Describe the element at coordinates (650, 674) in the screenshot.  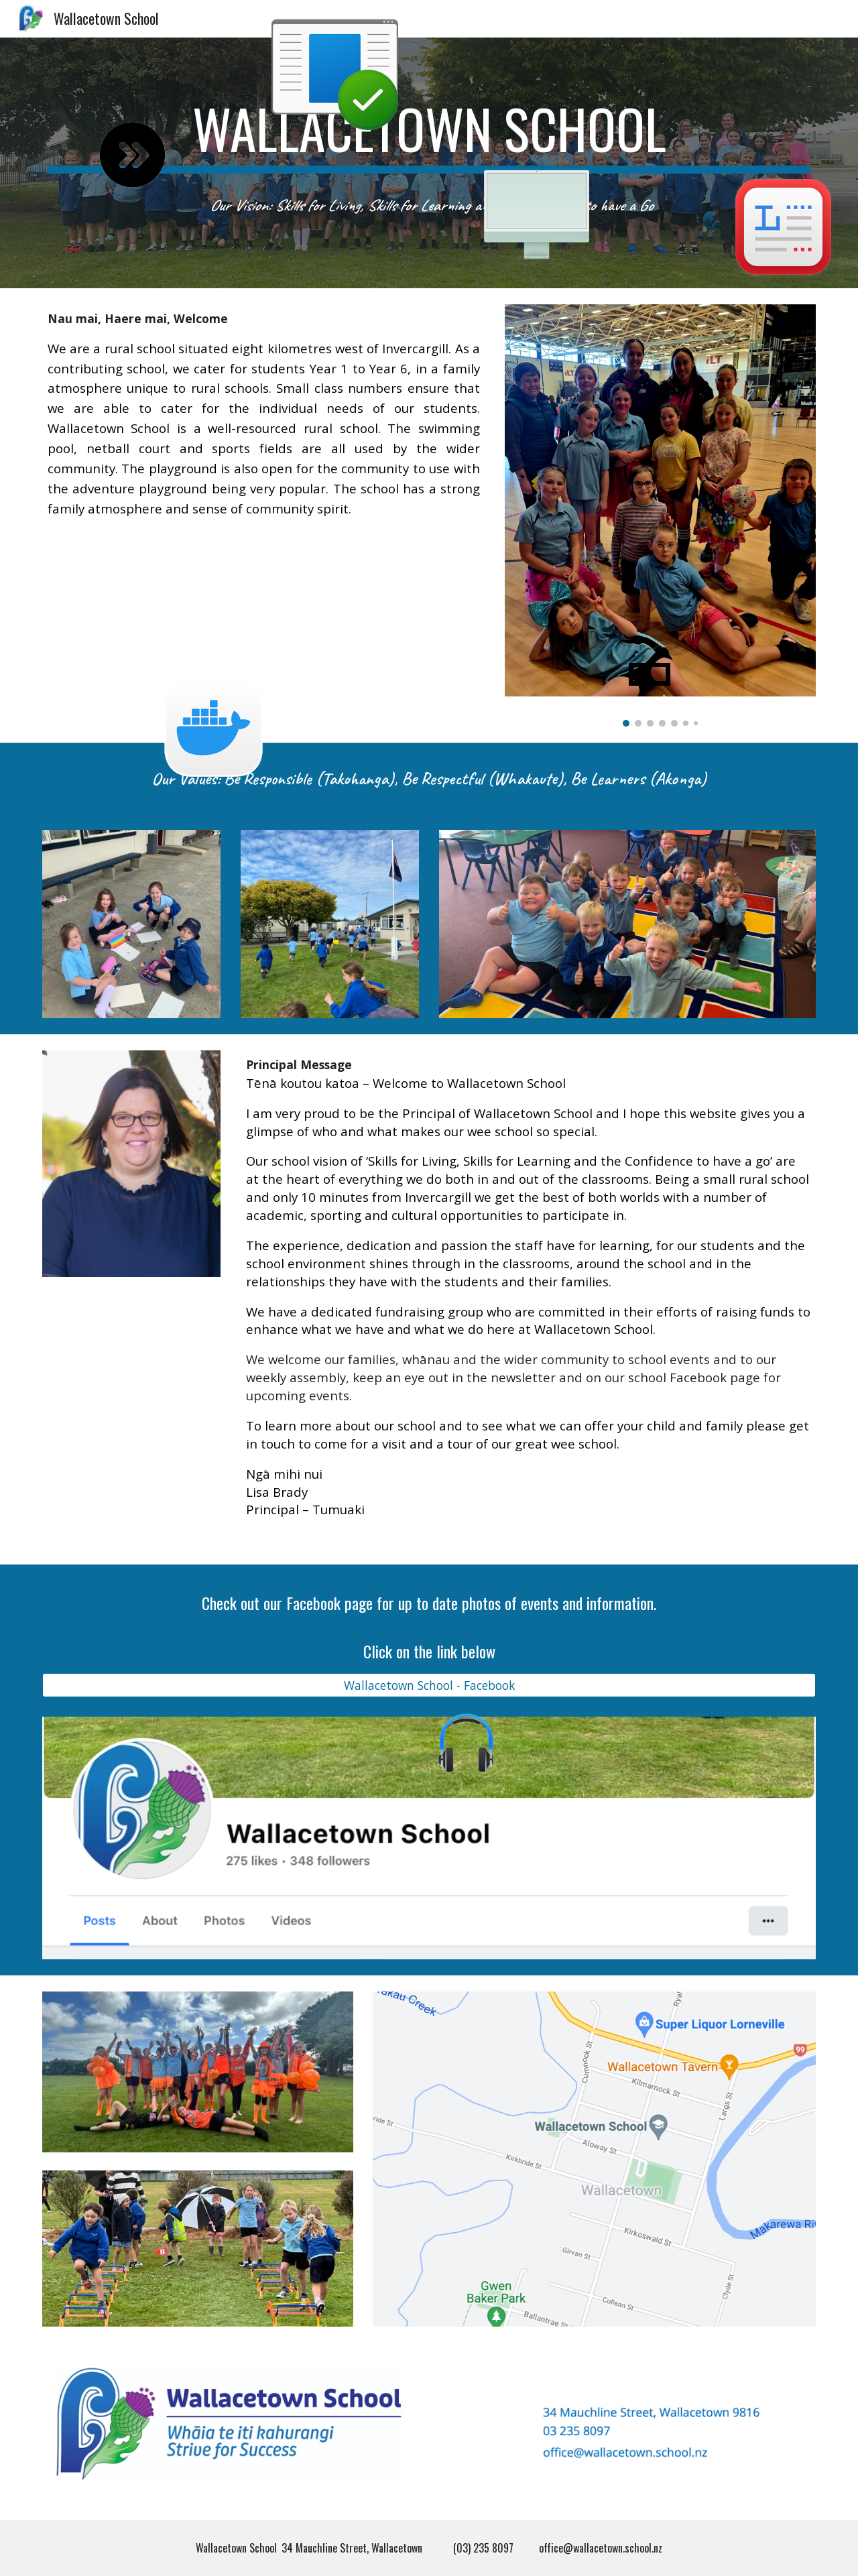
I see `crop image to 7:5 aspect ratio` at that location.